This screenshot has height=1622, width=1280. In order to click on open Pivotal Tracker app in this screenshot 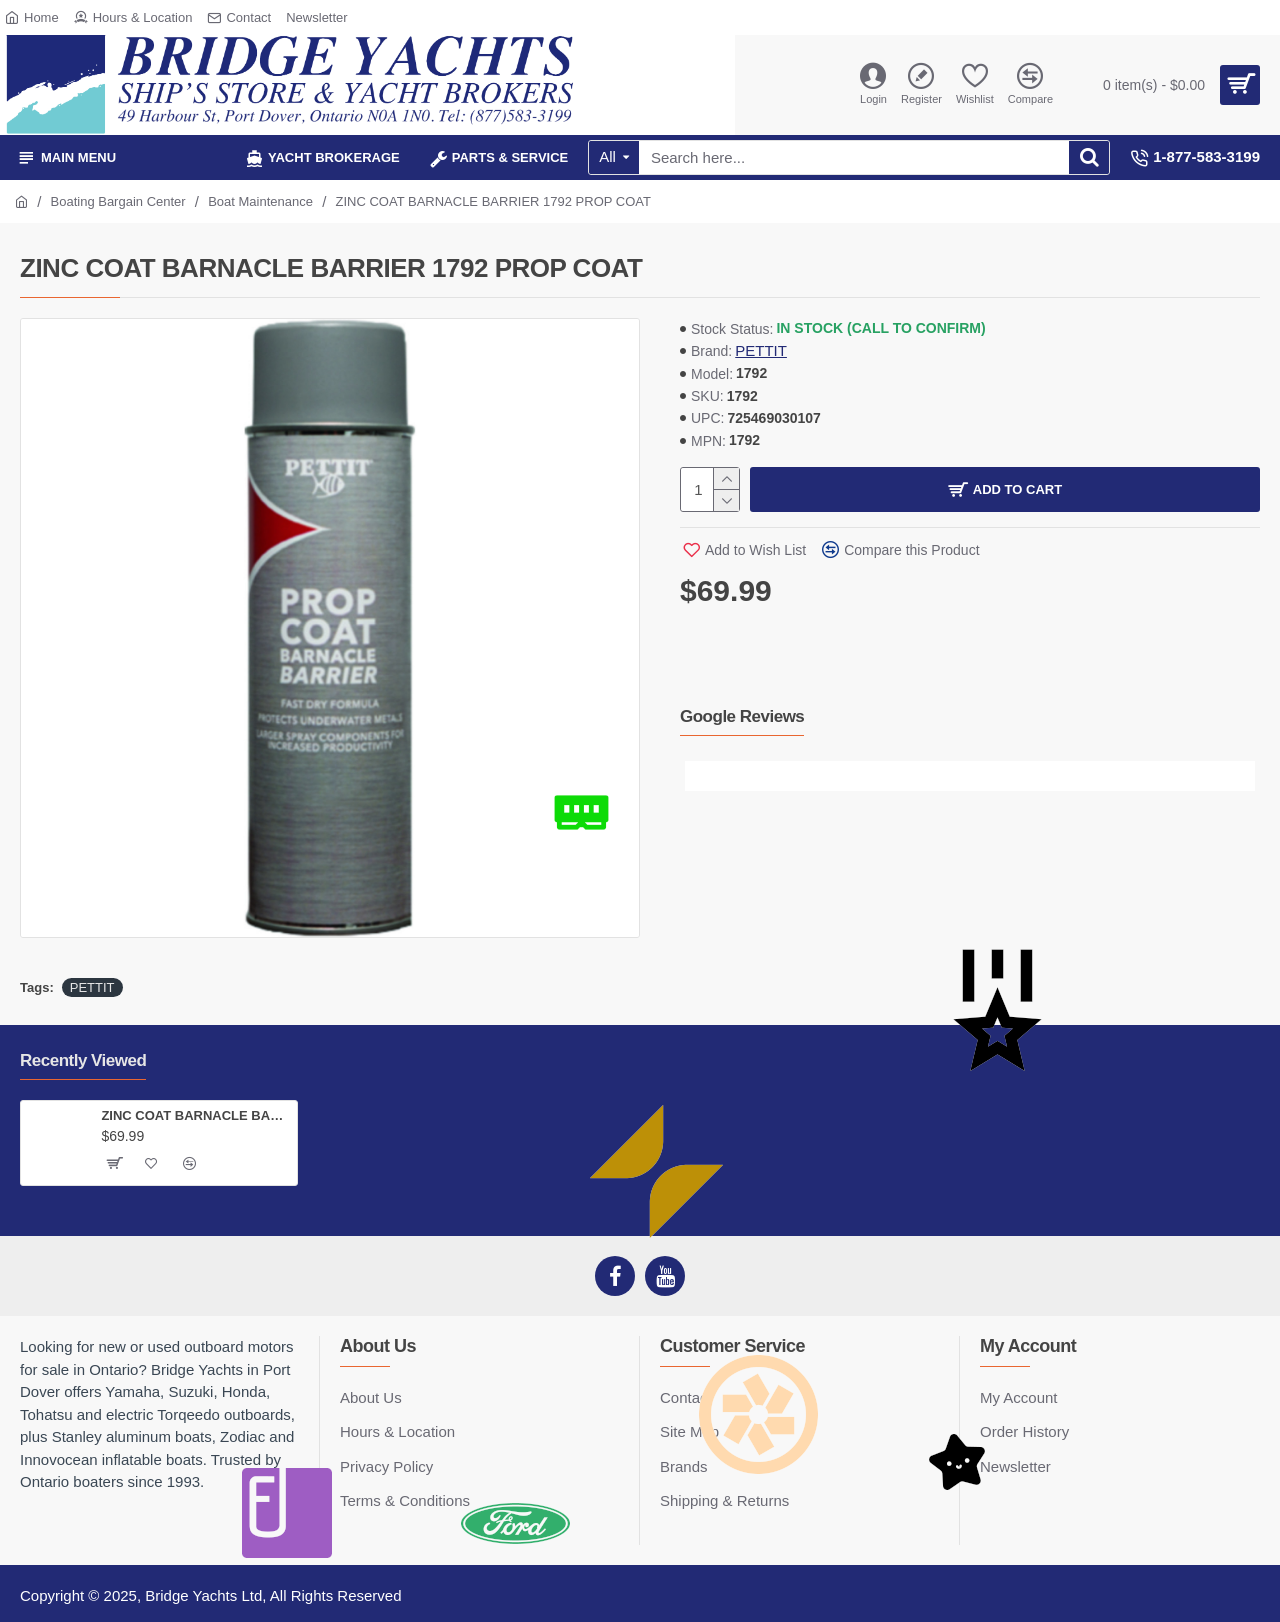, I will do `click(758, 1414)`.